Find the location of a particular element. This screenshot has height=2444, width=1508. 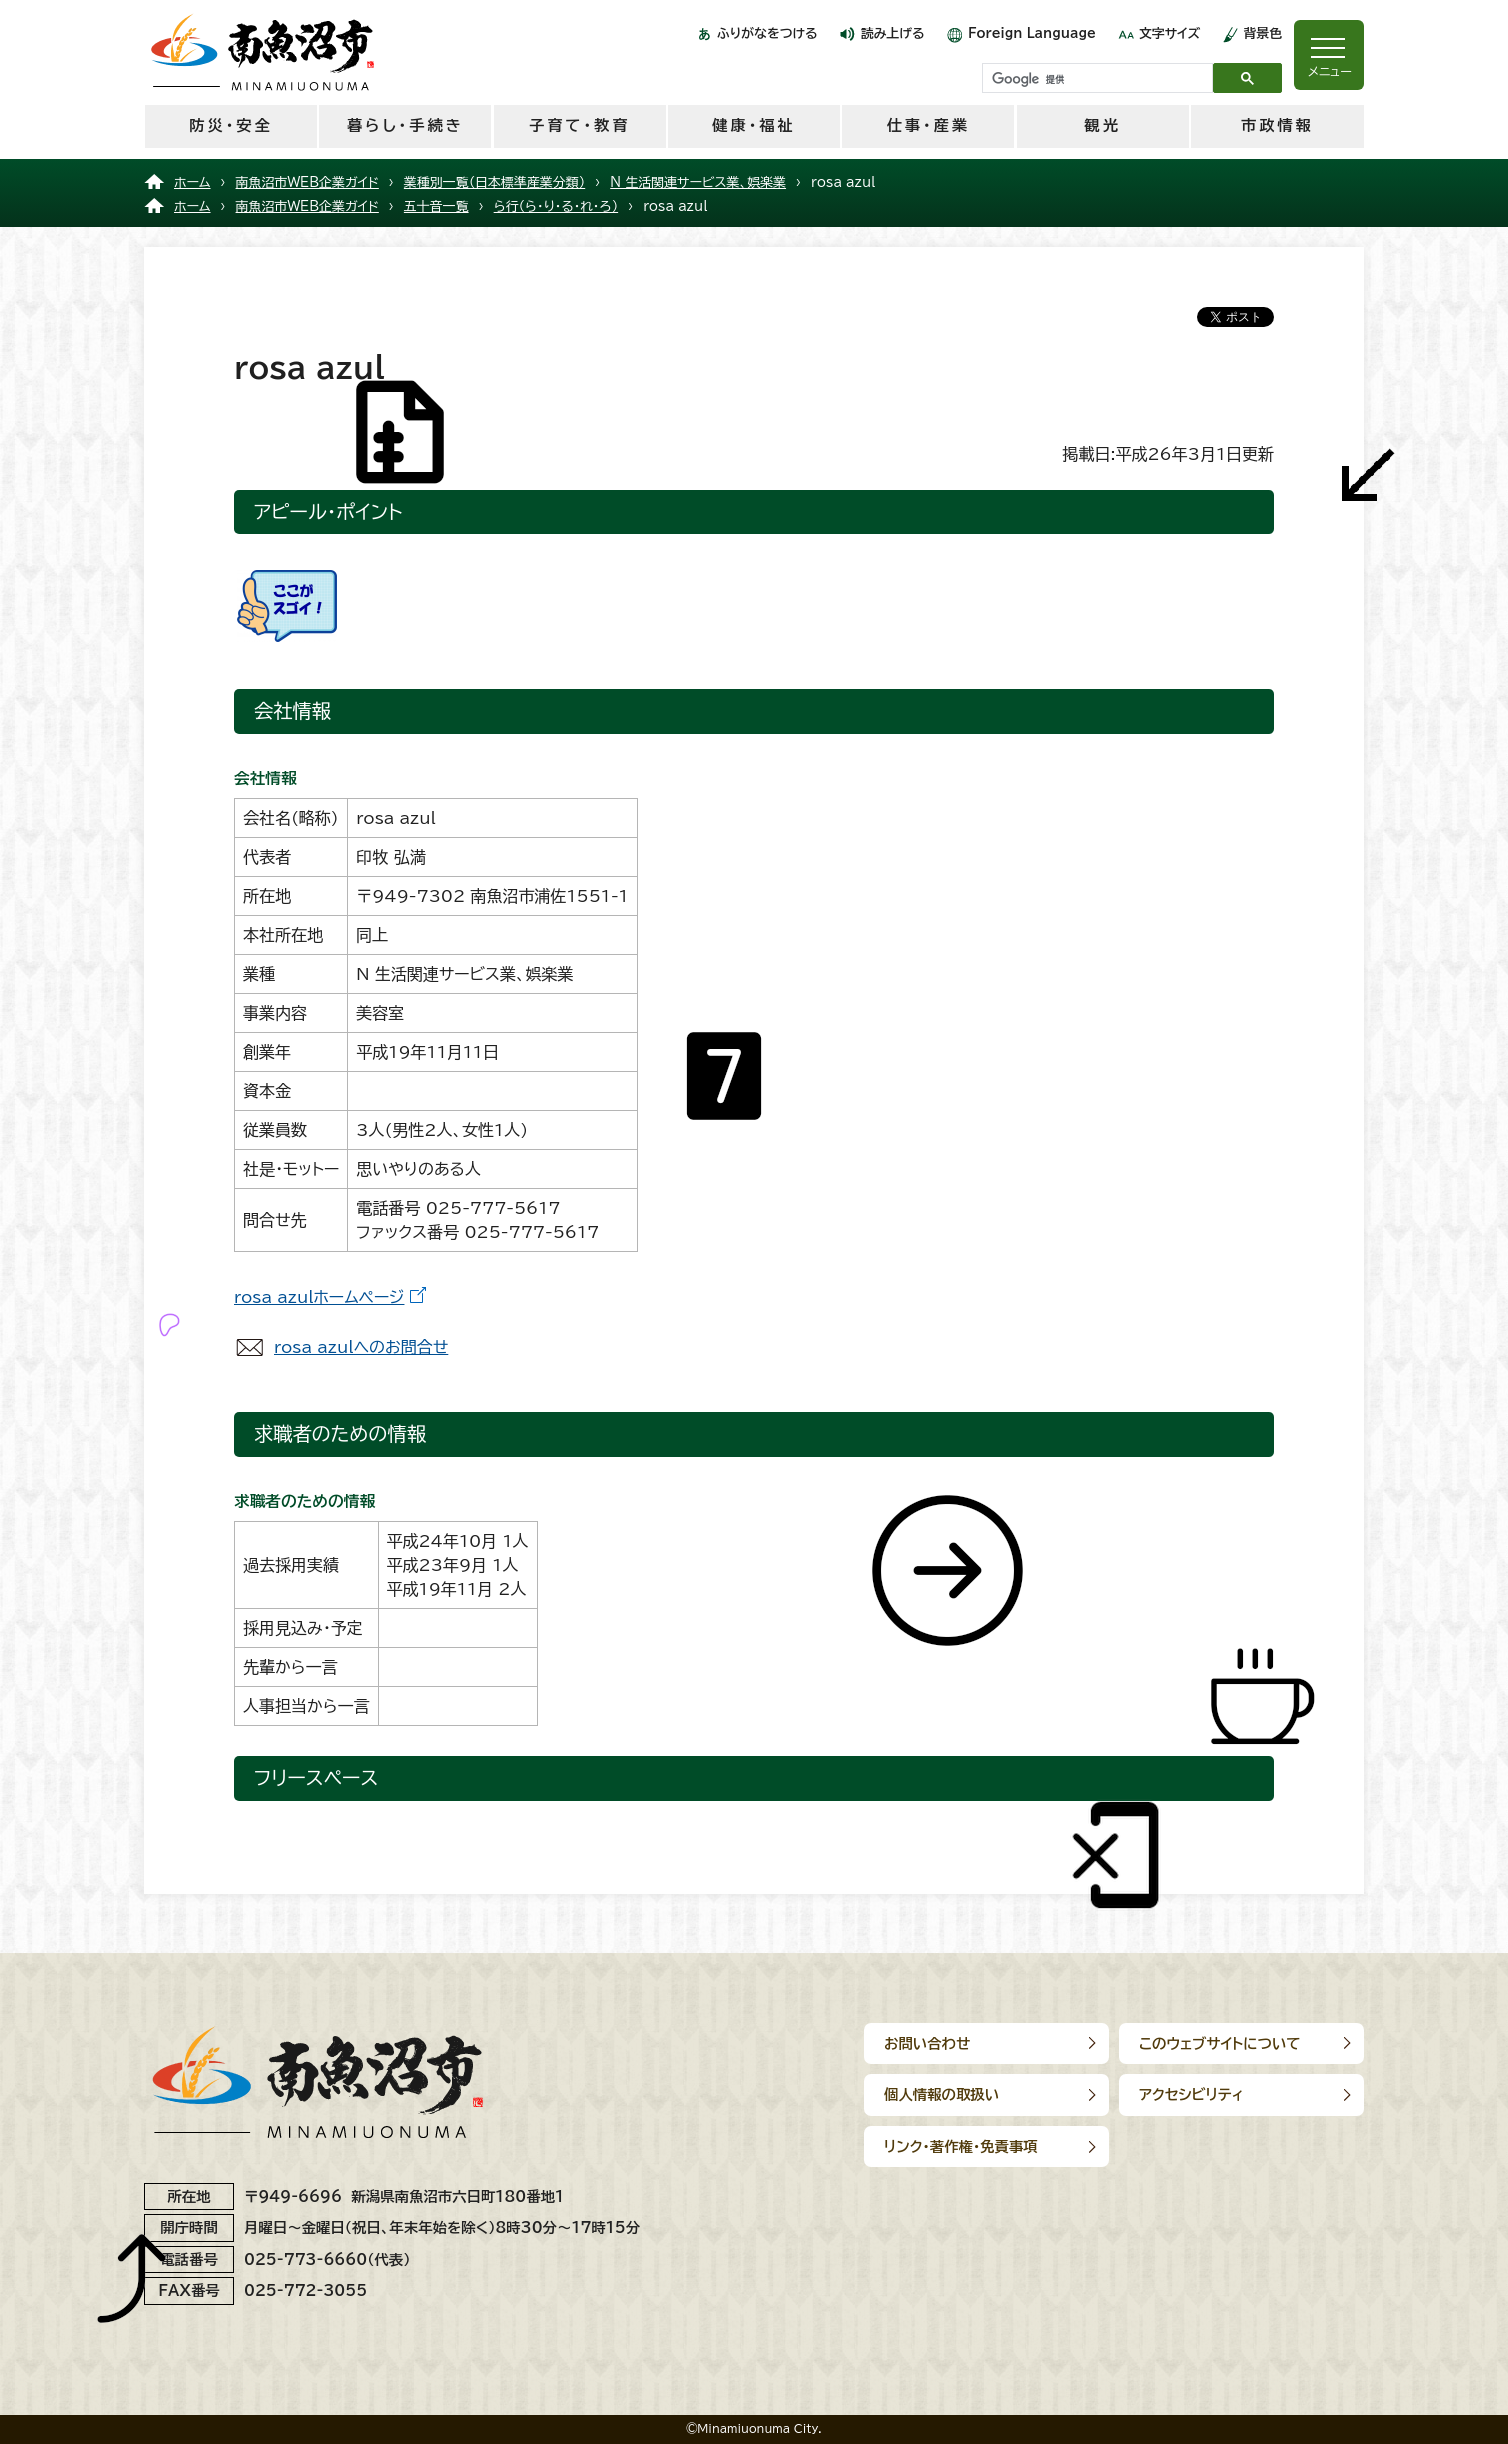

redirect or forward content is located at coordinates (131, 2278).